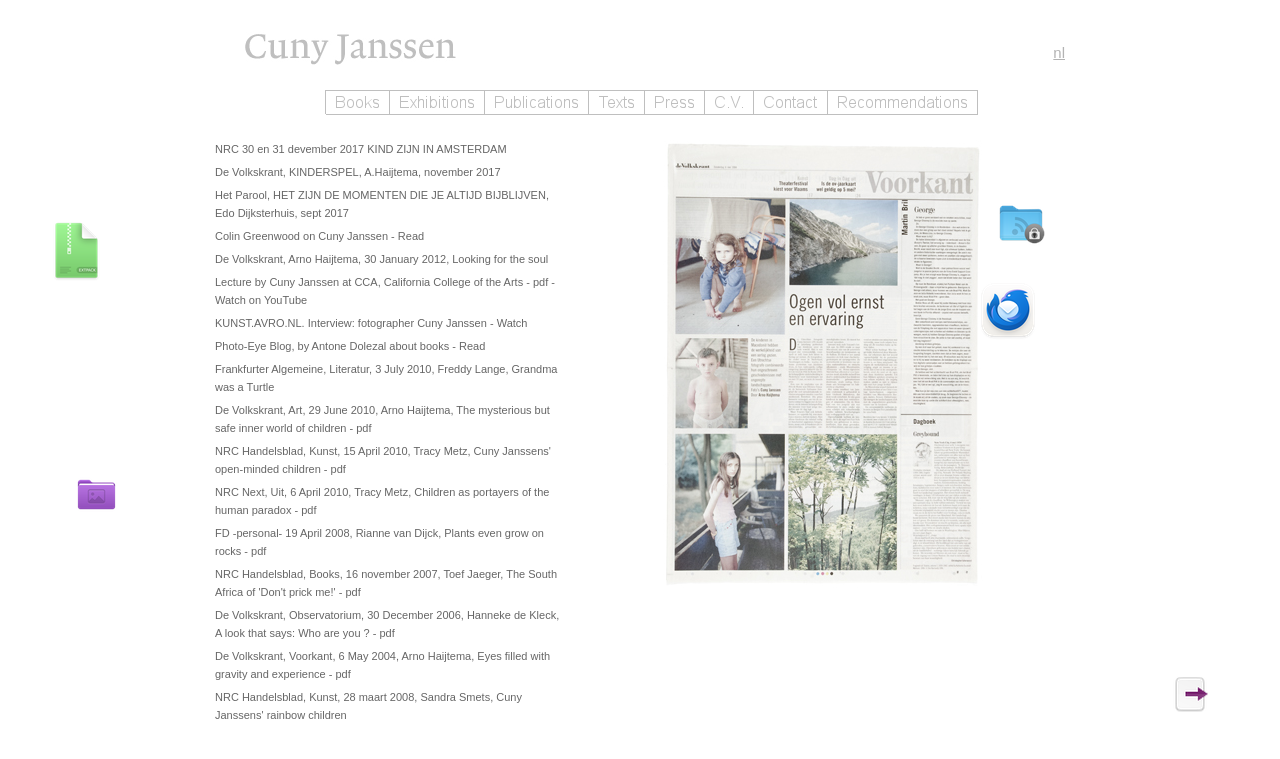  I want to click on open thunderbird email client, so click(1008, 310).